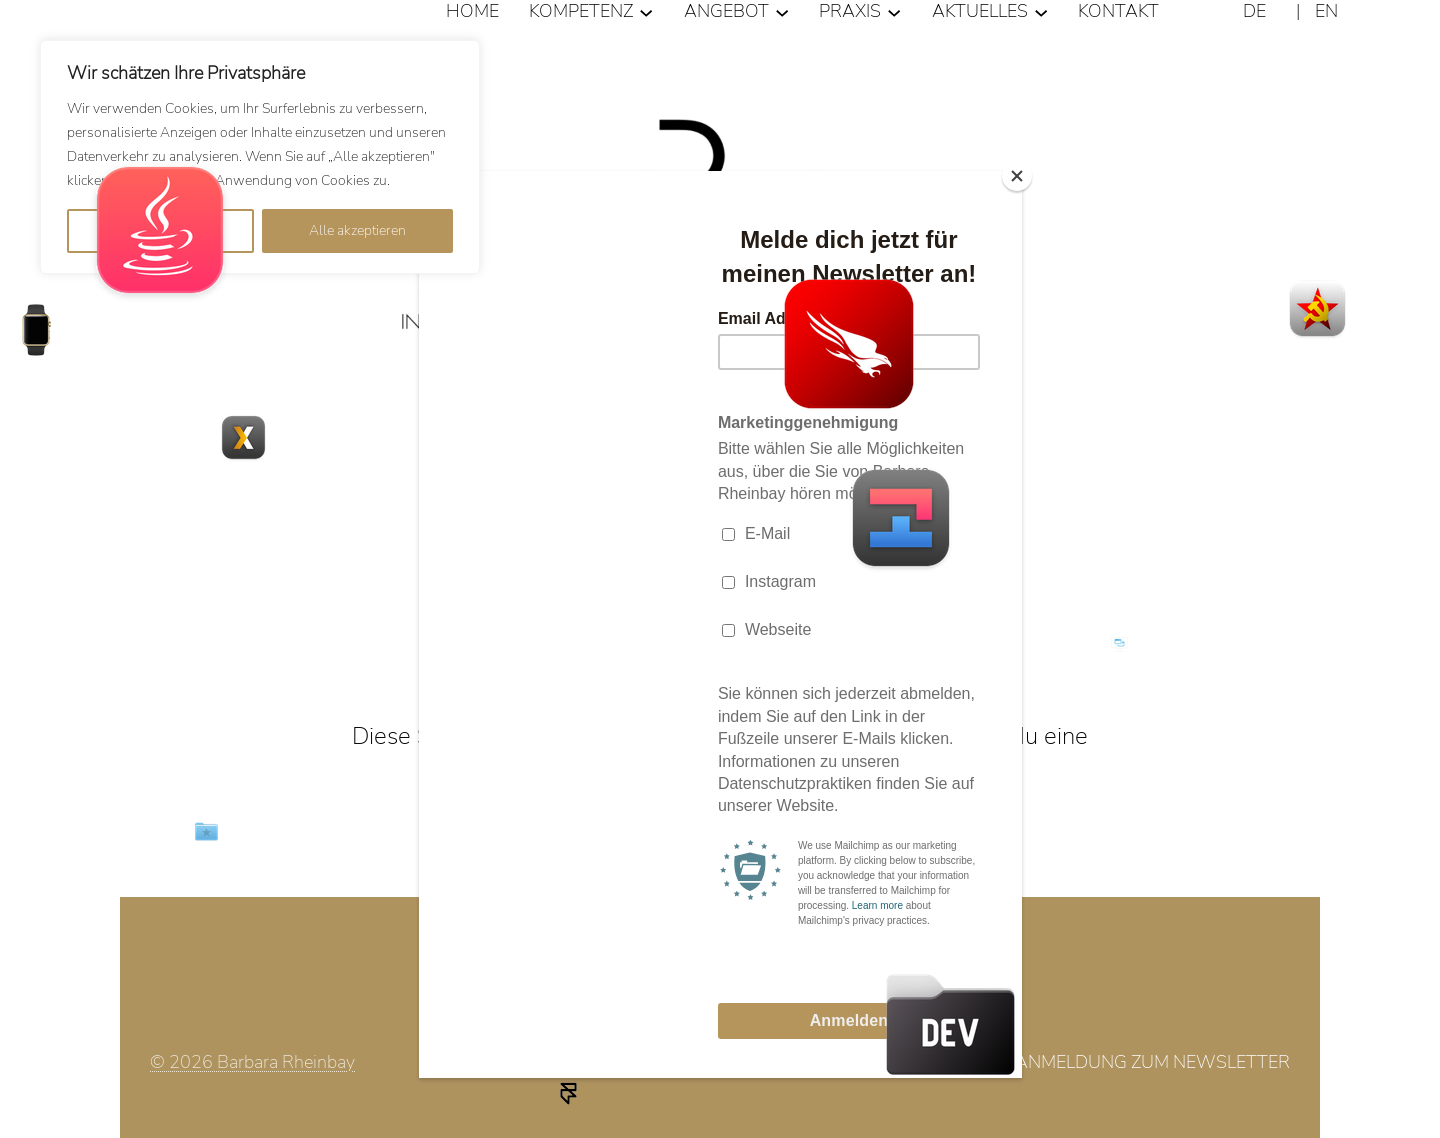 The image size is (1440, 1138). Describe the element at coordinates (901, 518) in the screenshot. I see `launch quadrapassel tetris-style puzzle game` at that location.